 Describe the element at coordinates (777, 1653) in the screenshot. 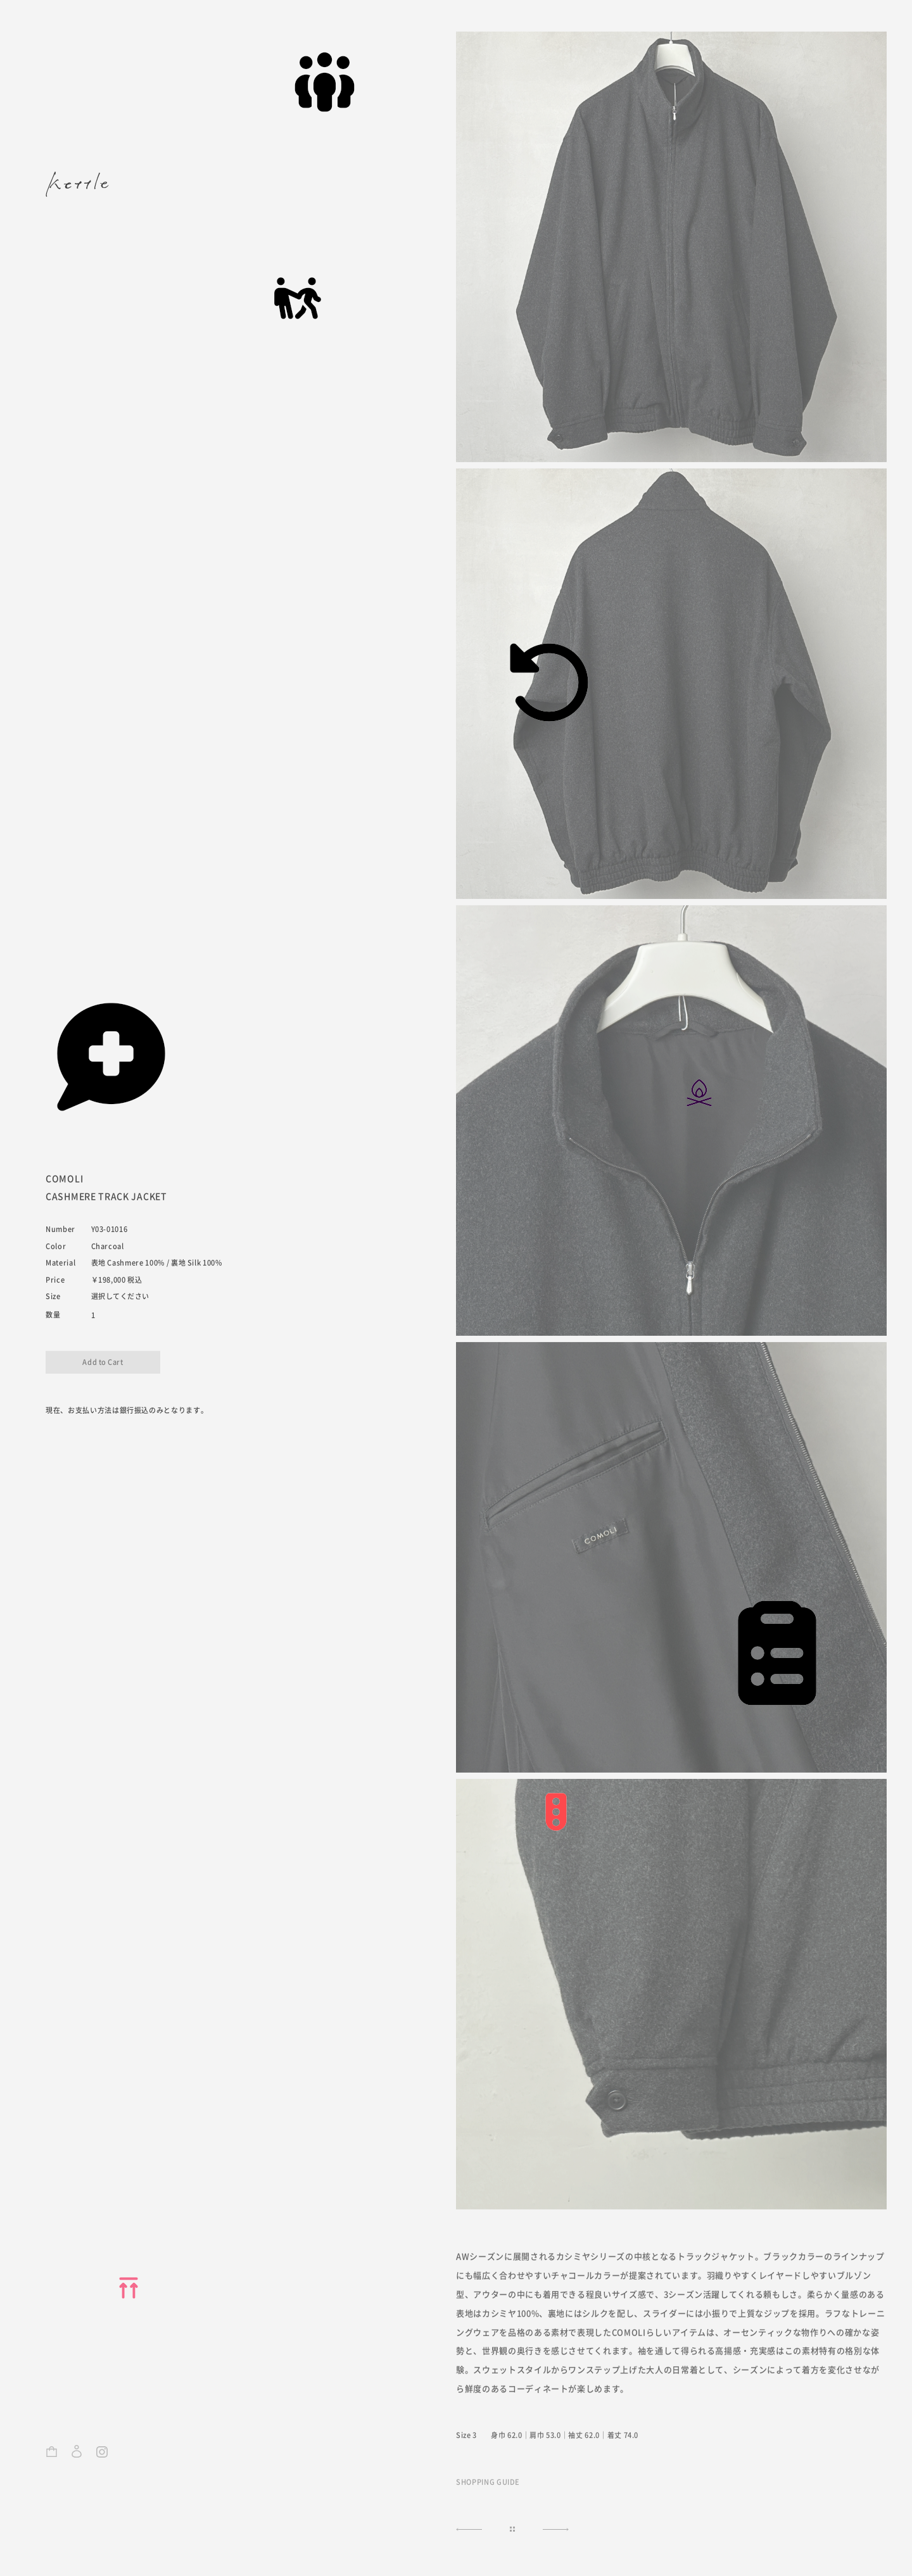

I see `view checklist or task list` at that location.